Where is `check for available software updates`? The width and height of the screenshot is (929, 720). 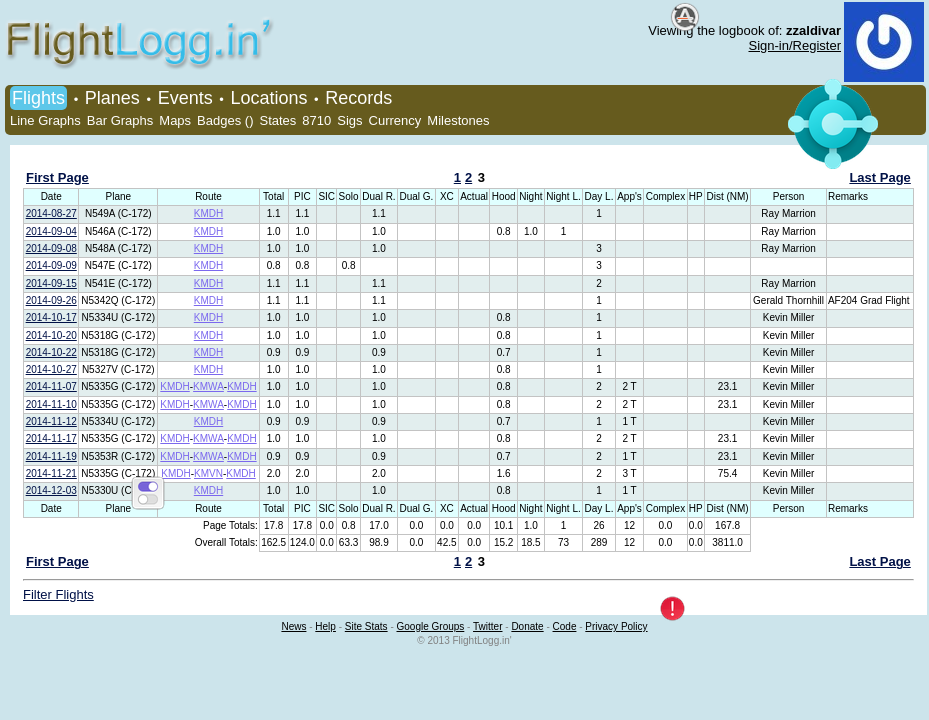 check for available software updates is located at coordinates (685, 17).